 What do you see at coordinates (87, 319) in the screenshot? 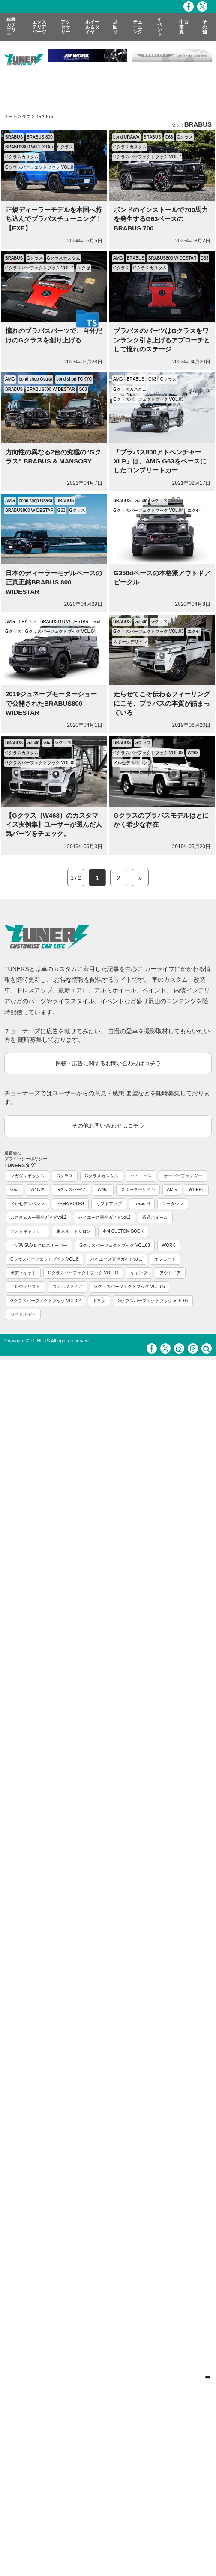
I see `typescript project folder` at bounding box center [87, 319].